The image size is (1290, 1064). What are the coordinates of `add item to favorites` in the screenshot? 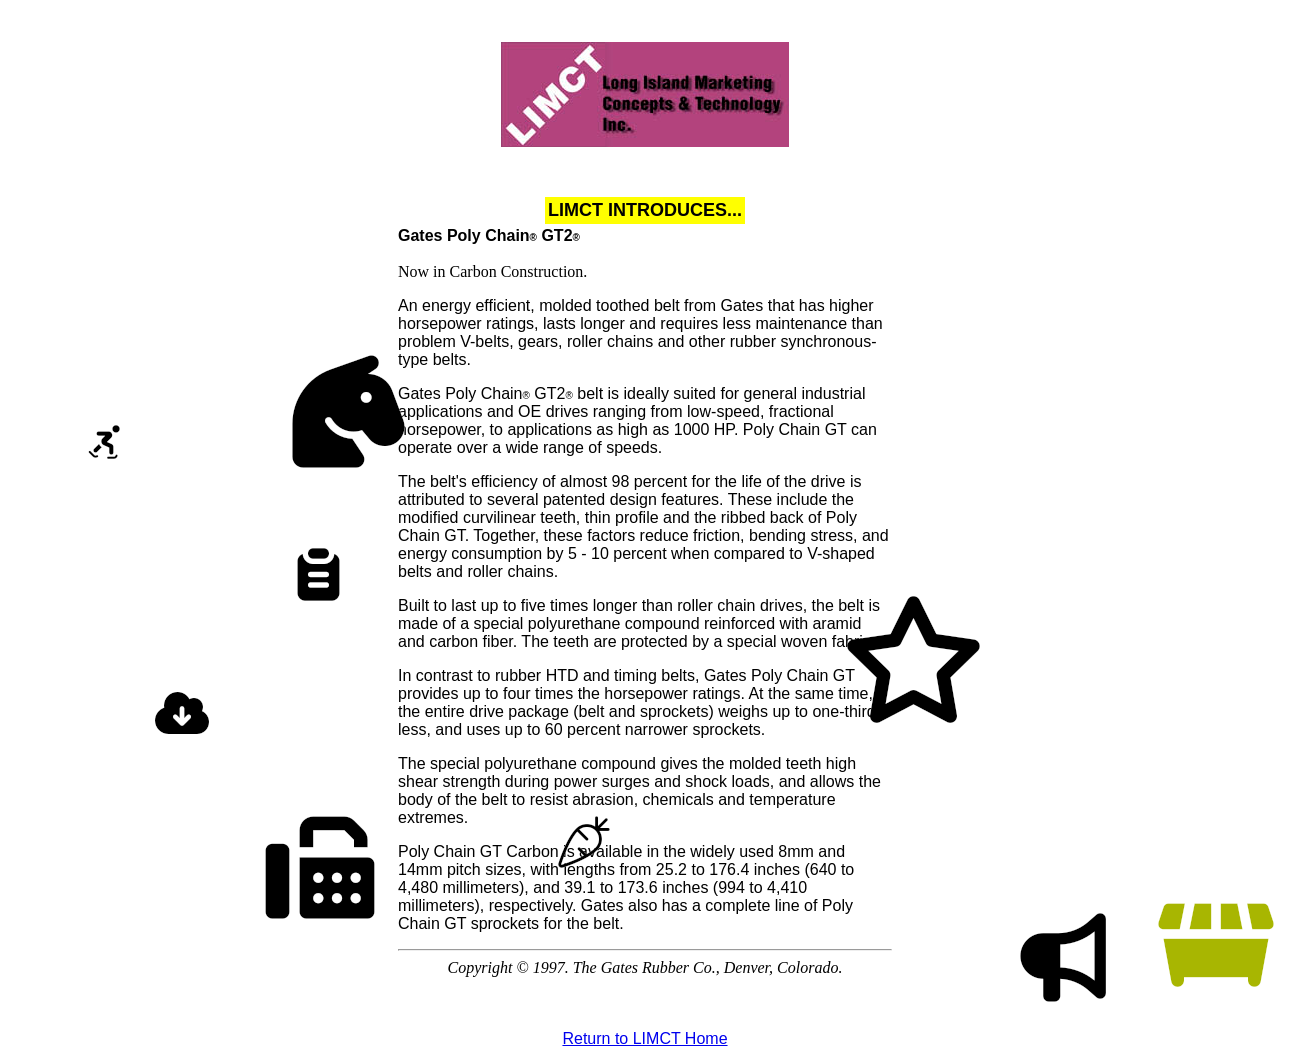 It's located at (913, 665).